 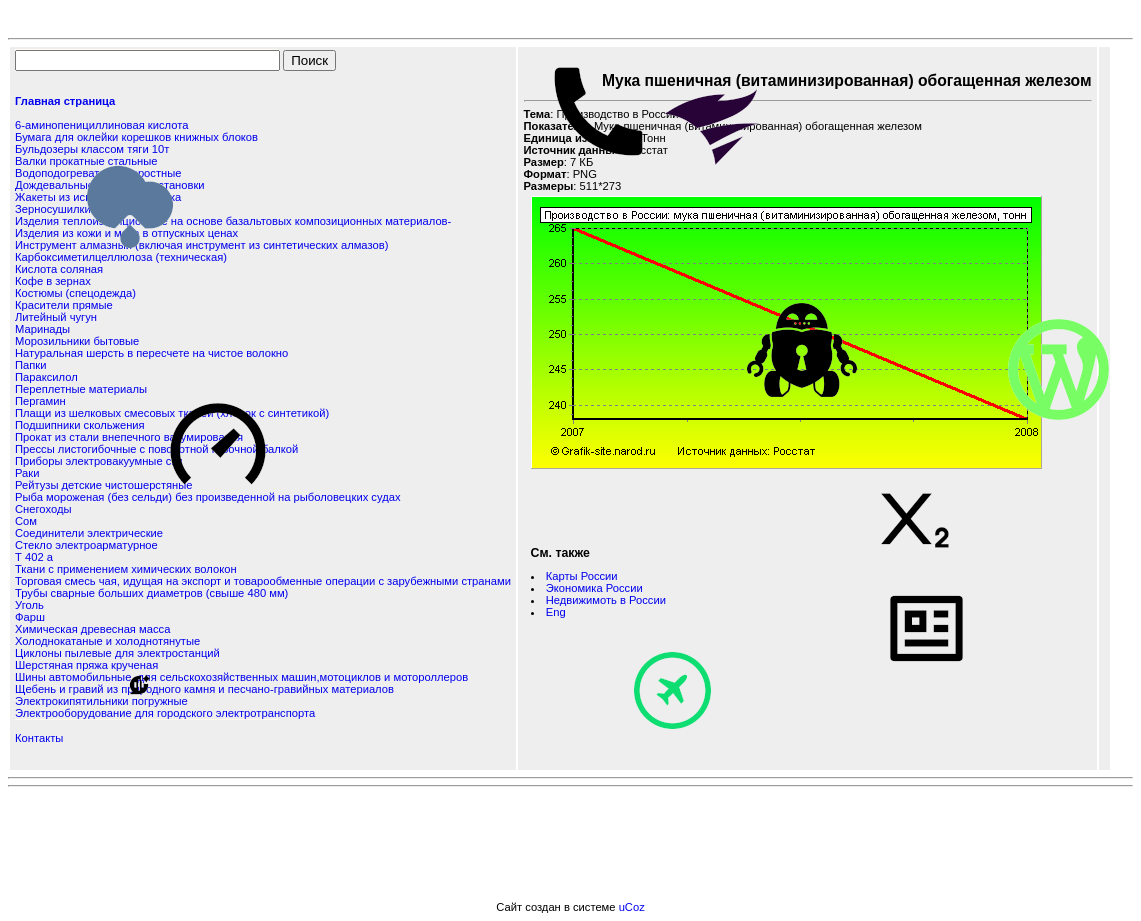 What do you see at coordinates (1058, 369) in the screenshot?
I see `link to WordPress website or blog` at bounding box center [1058, 369].